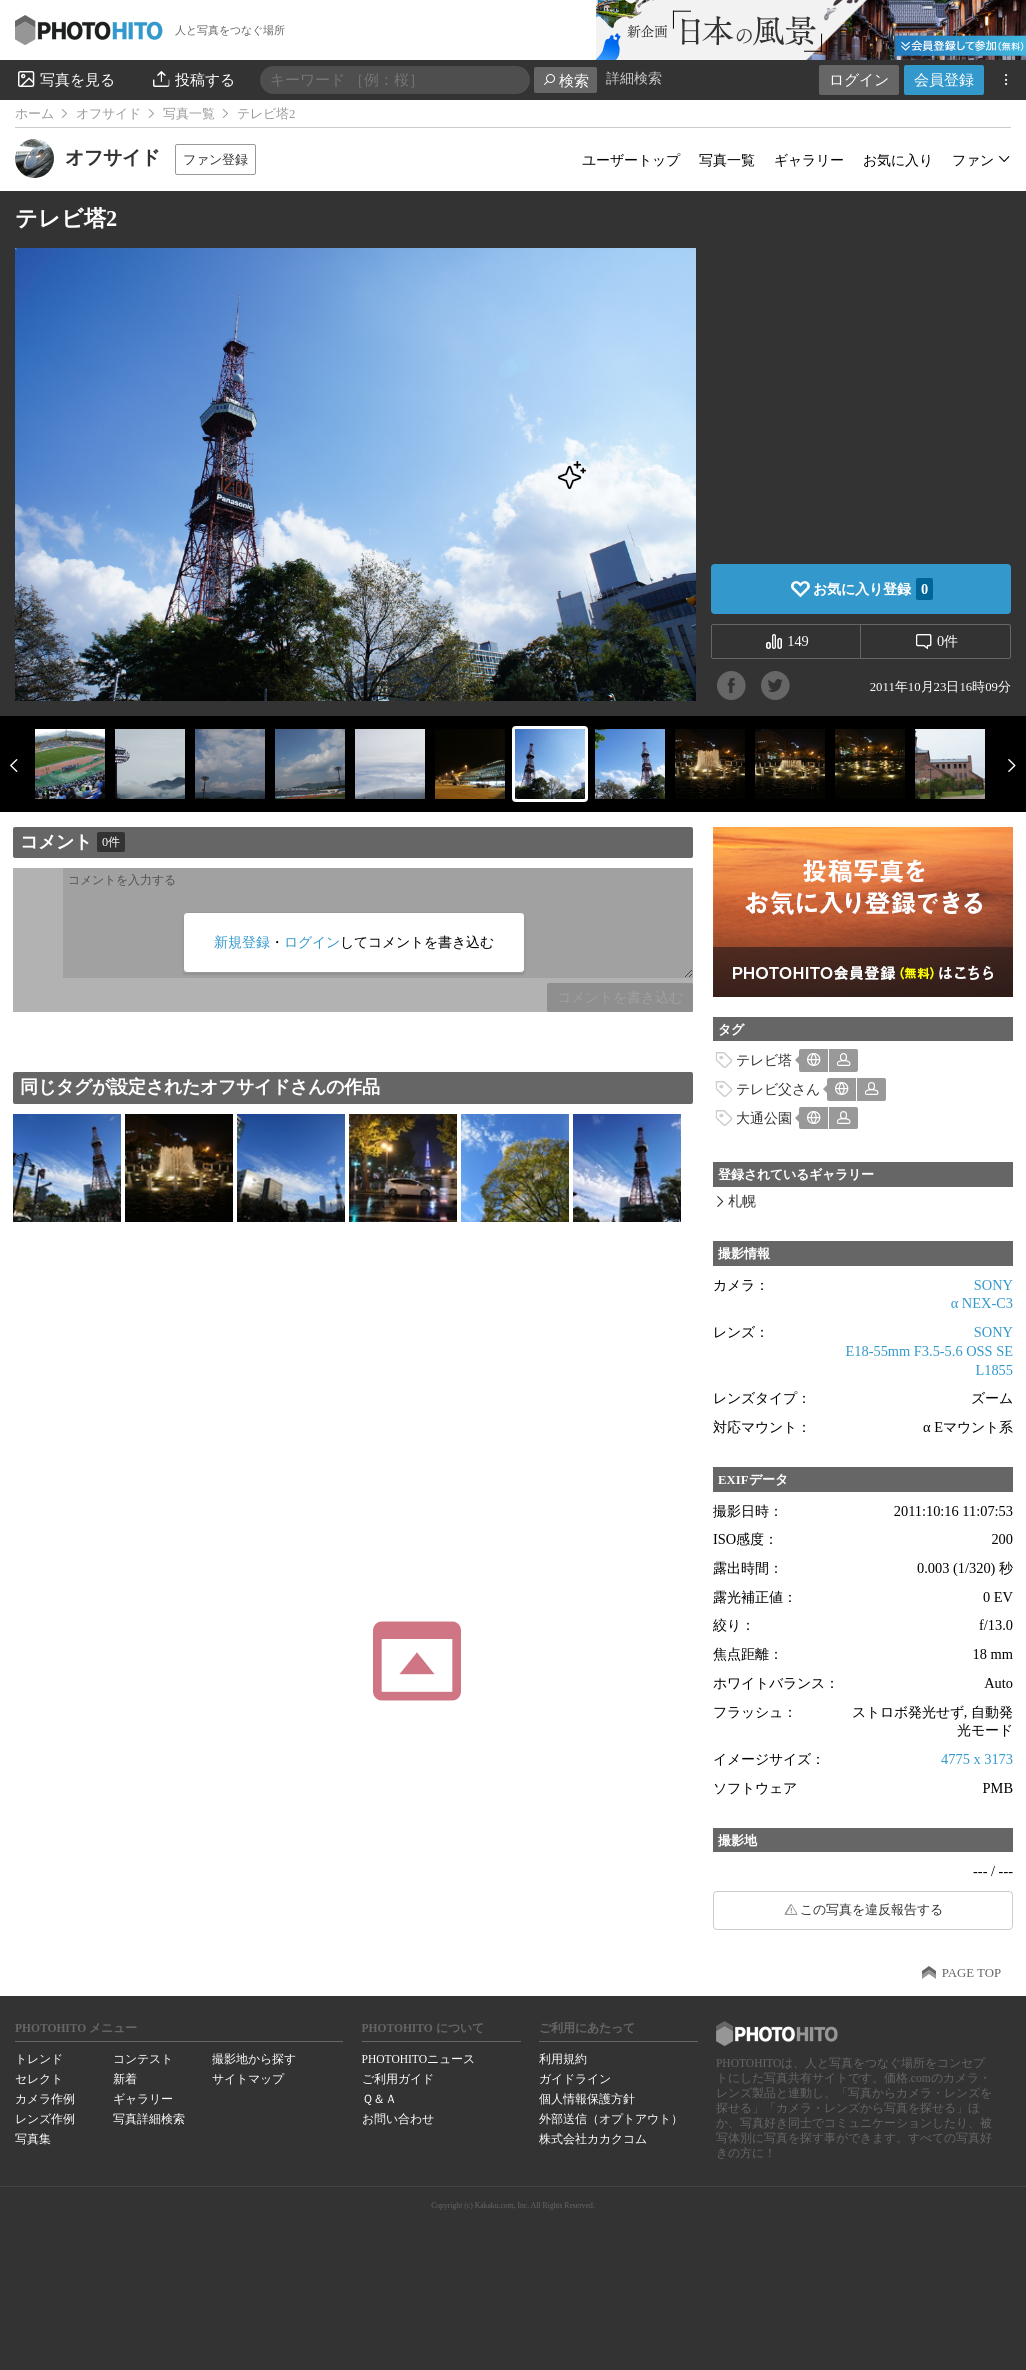  Describe the element at coordinates (571, 475) in the screenshot. I see `indicates AI-generated or enhanced content` at that location.